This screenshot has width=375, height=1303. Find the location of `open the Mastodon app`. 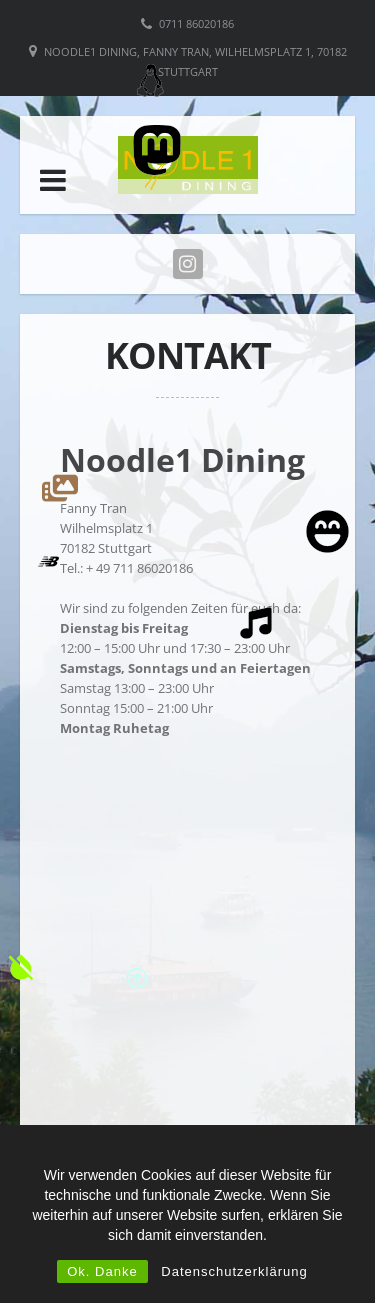

open the Mastodon app is located at coordinates (157, 150).